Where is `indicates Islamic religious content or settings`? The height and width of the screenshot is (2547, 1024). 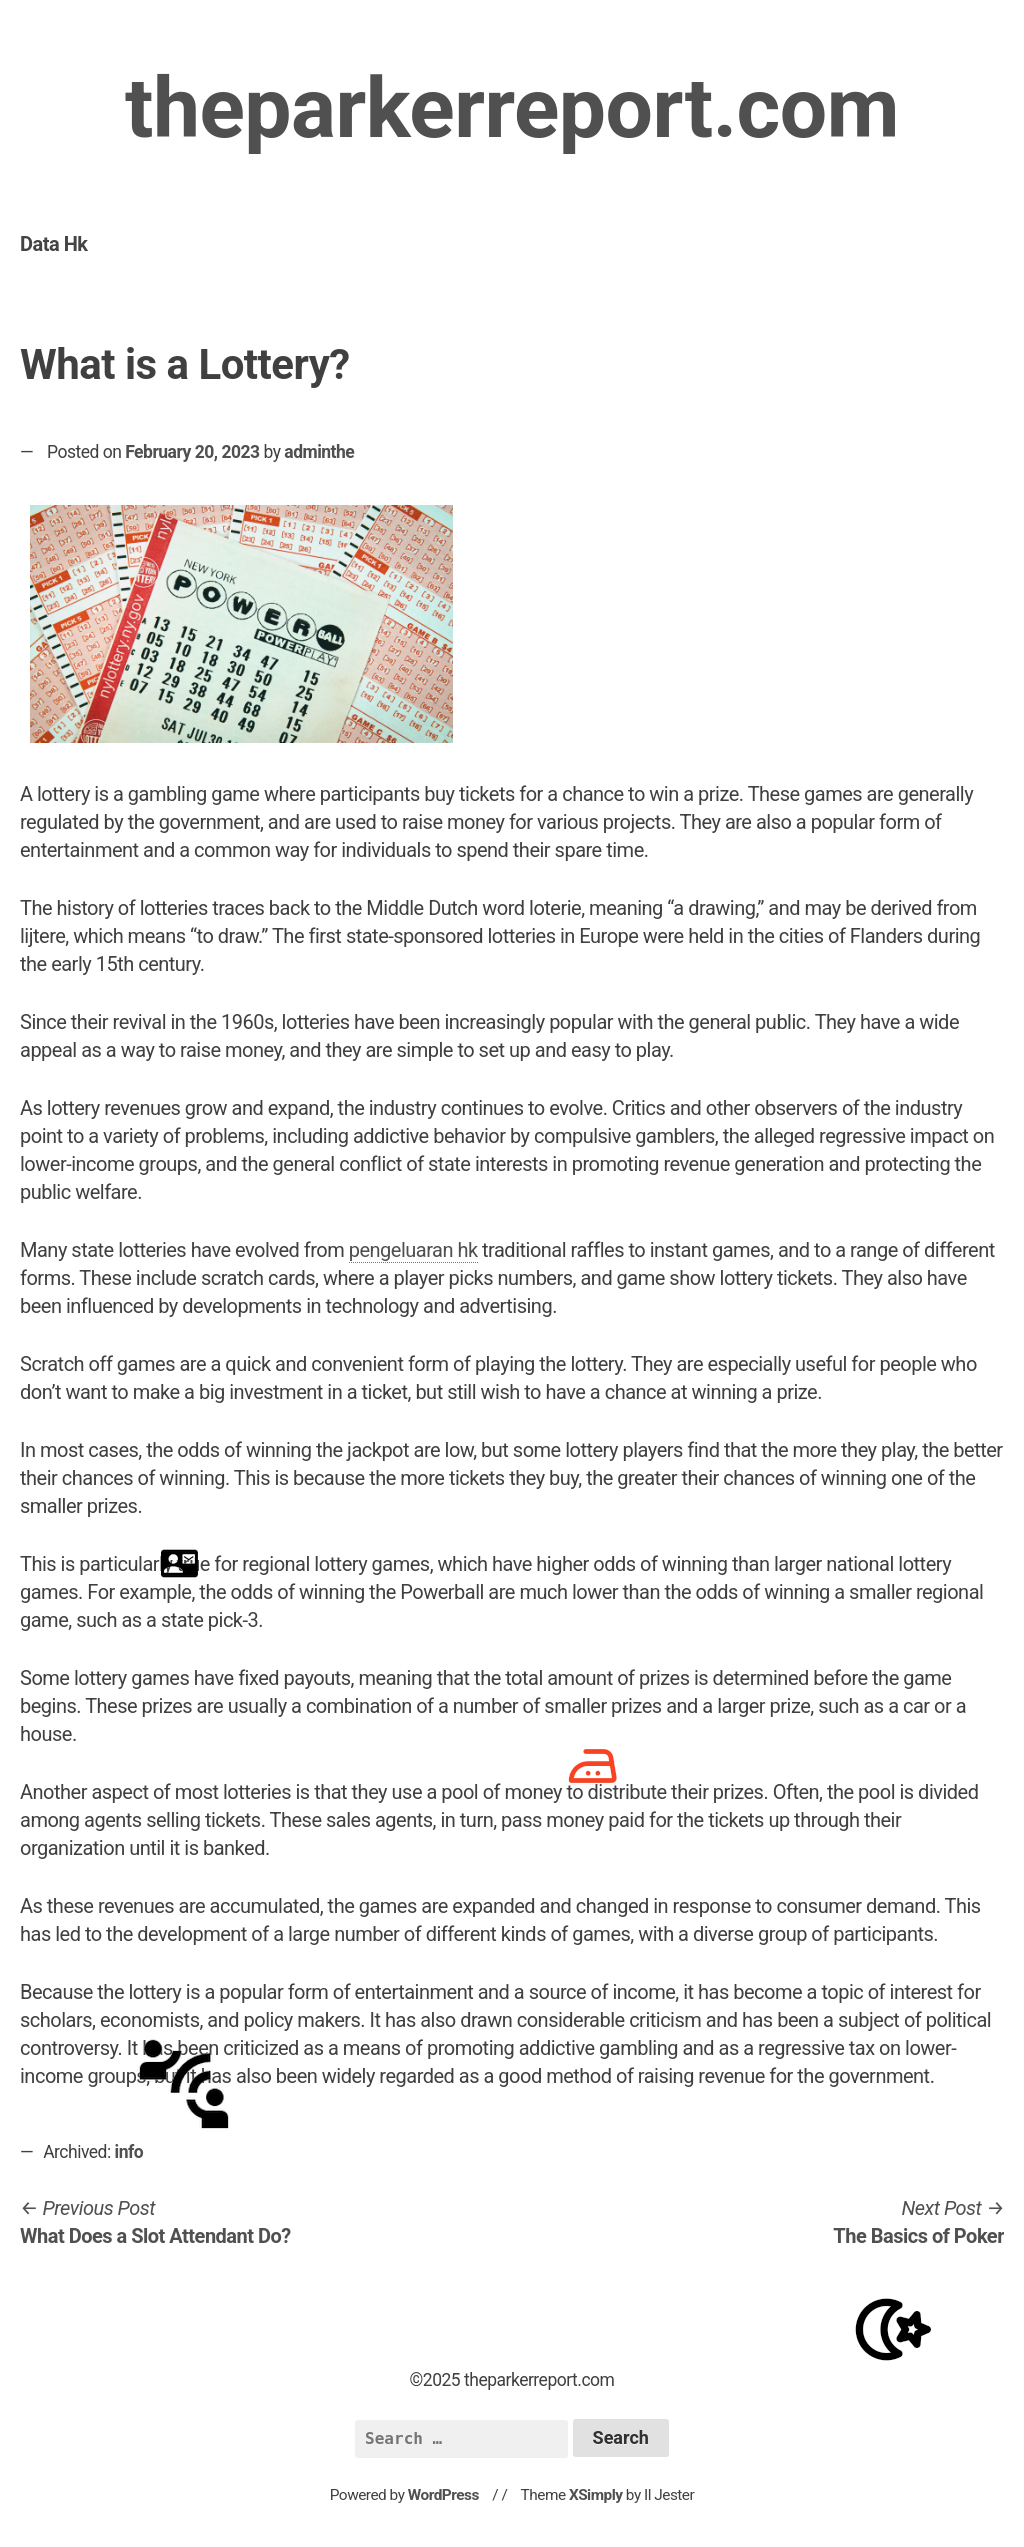 indicates Islamic religious content or settings is located at coordinates (891, 2329).